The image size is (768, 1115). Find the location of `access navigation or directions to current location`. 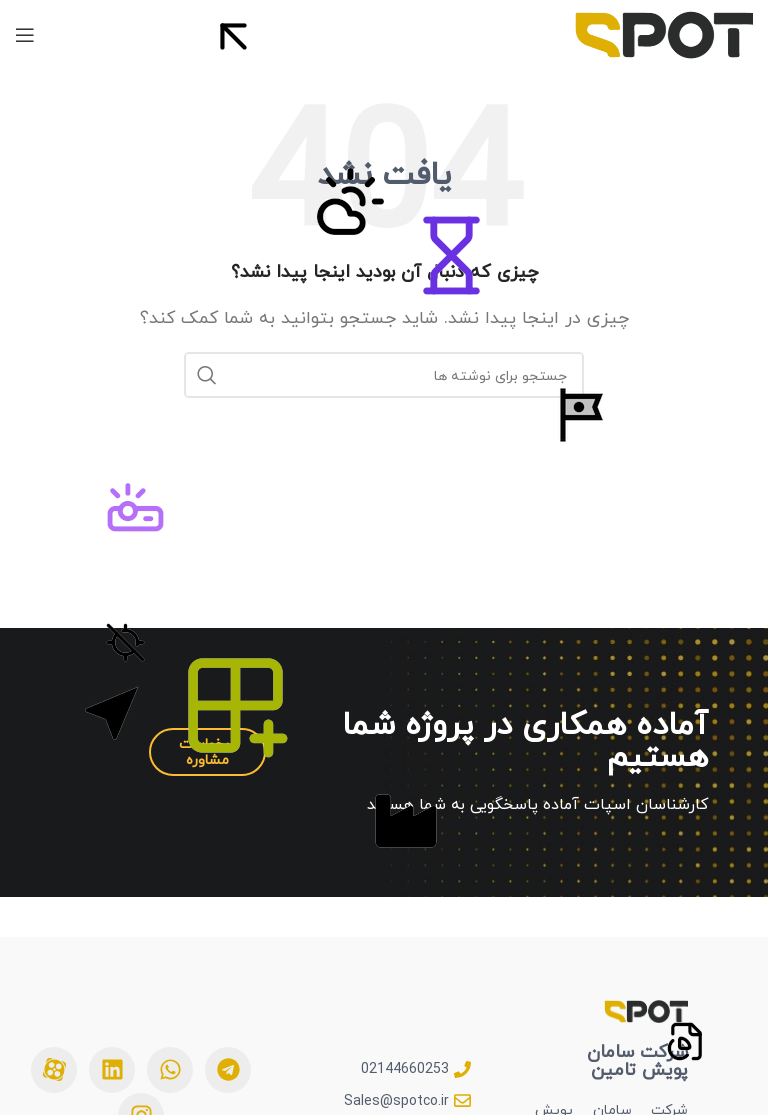

access navigation or directions to current location is located at coordinates (112, 713).